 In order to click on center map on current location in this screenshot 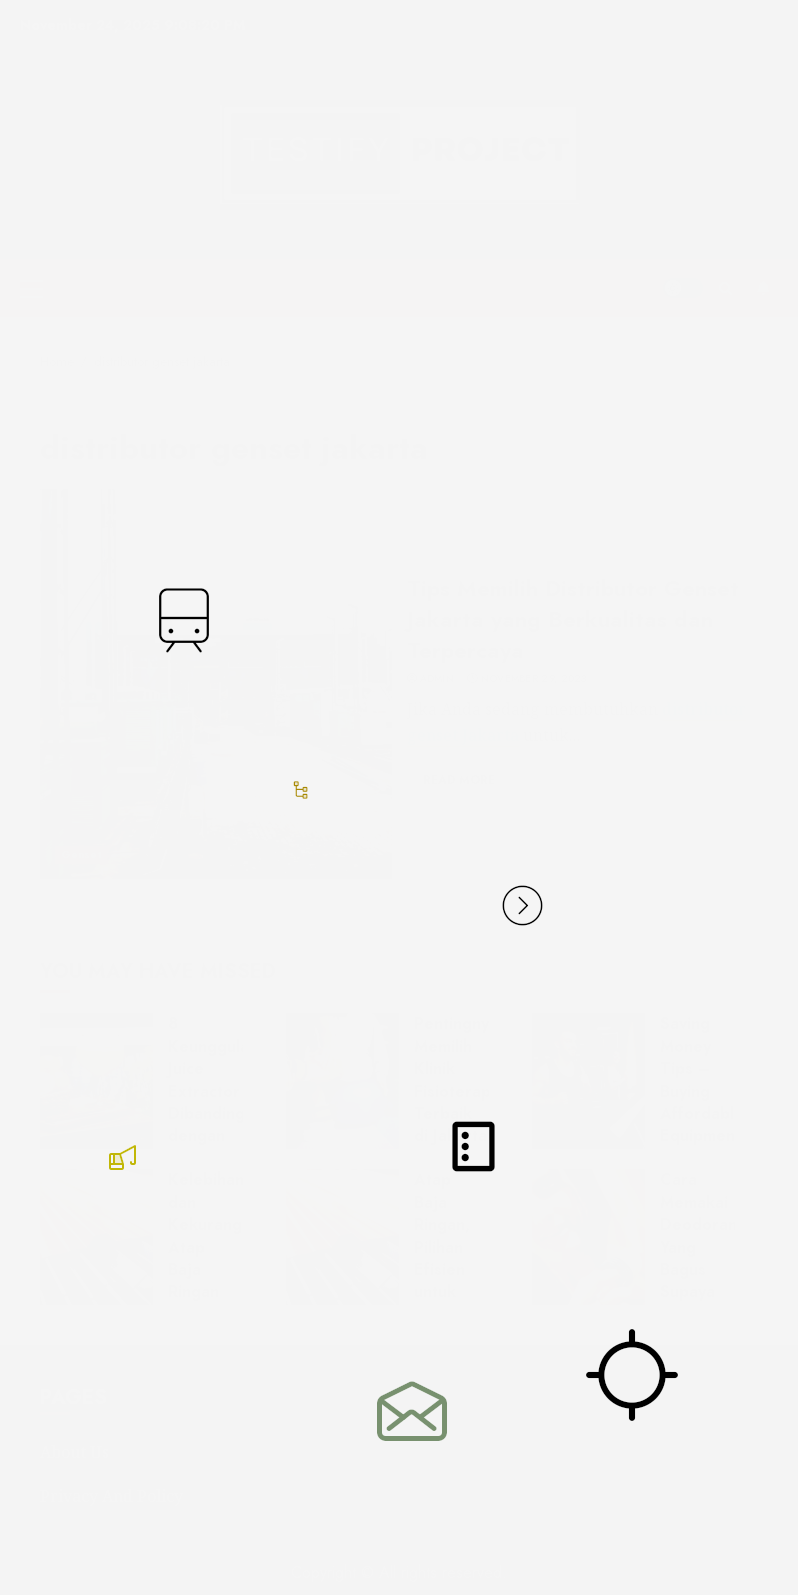, I will do `click(632, 1375)`.